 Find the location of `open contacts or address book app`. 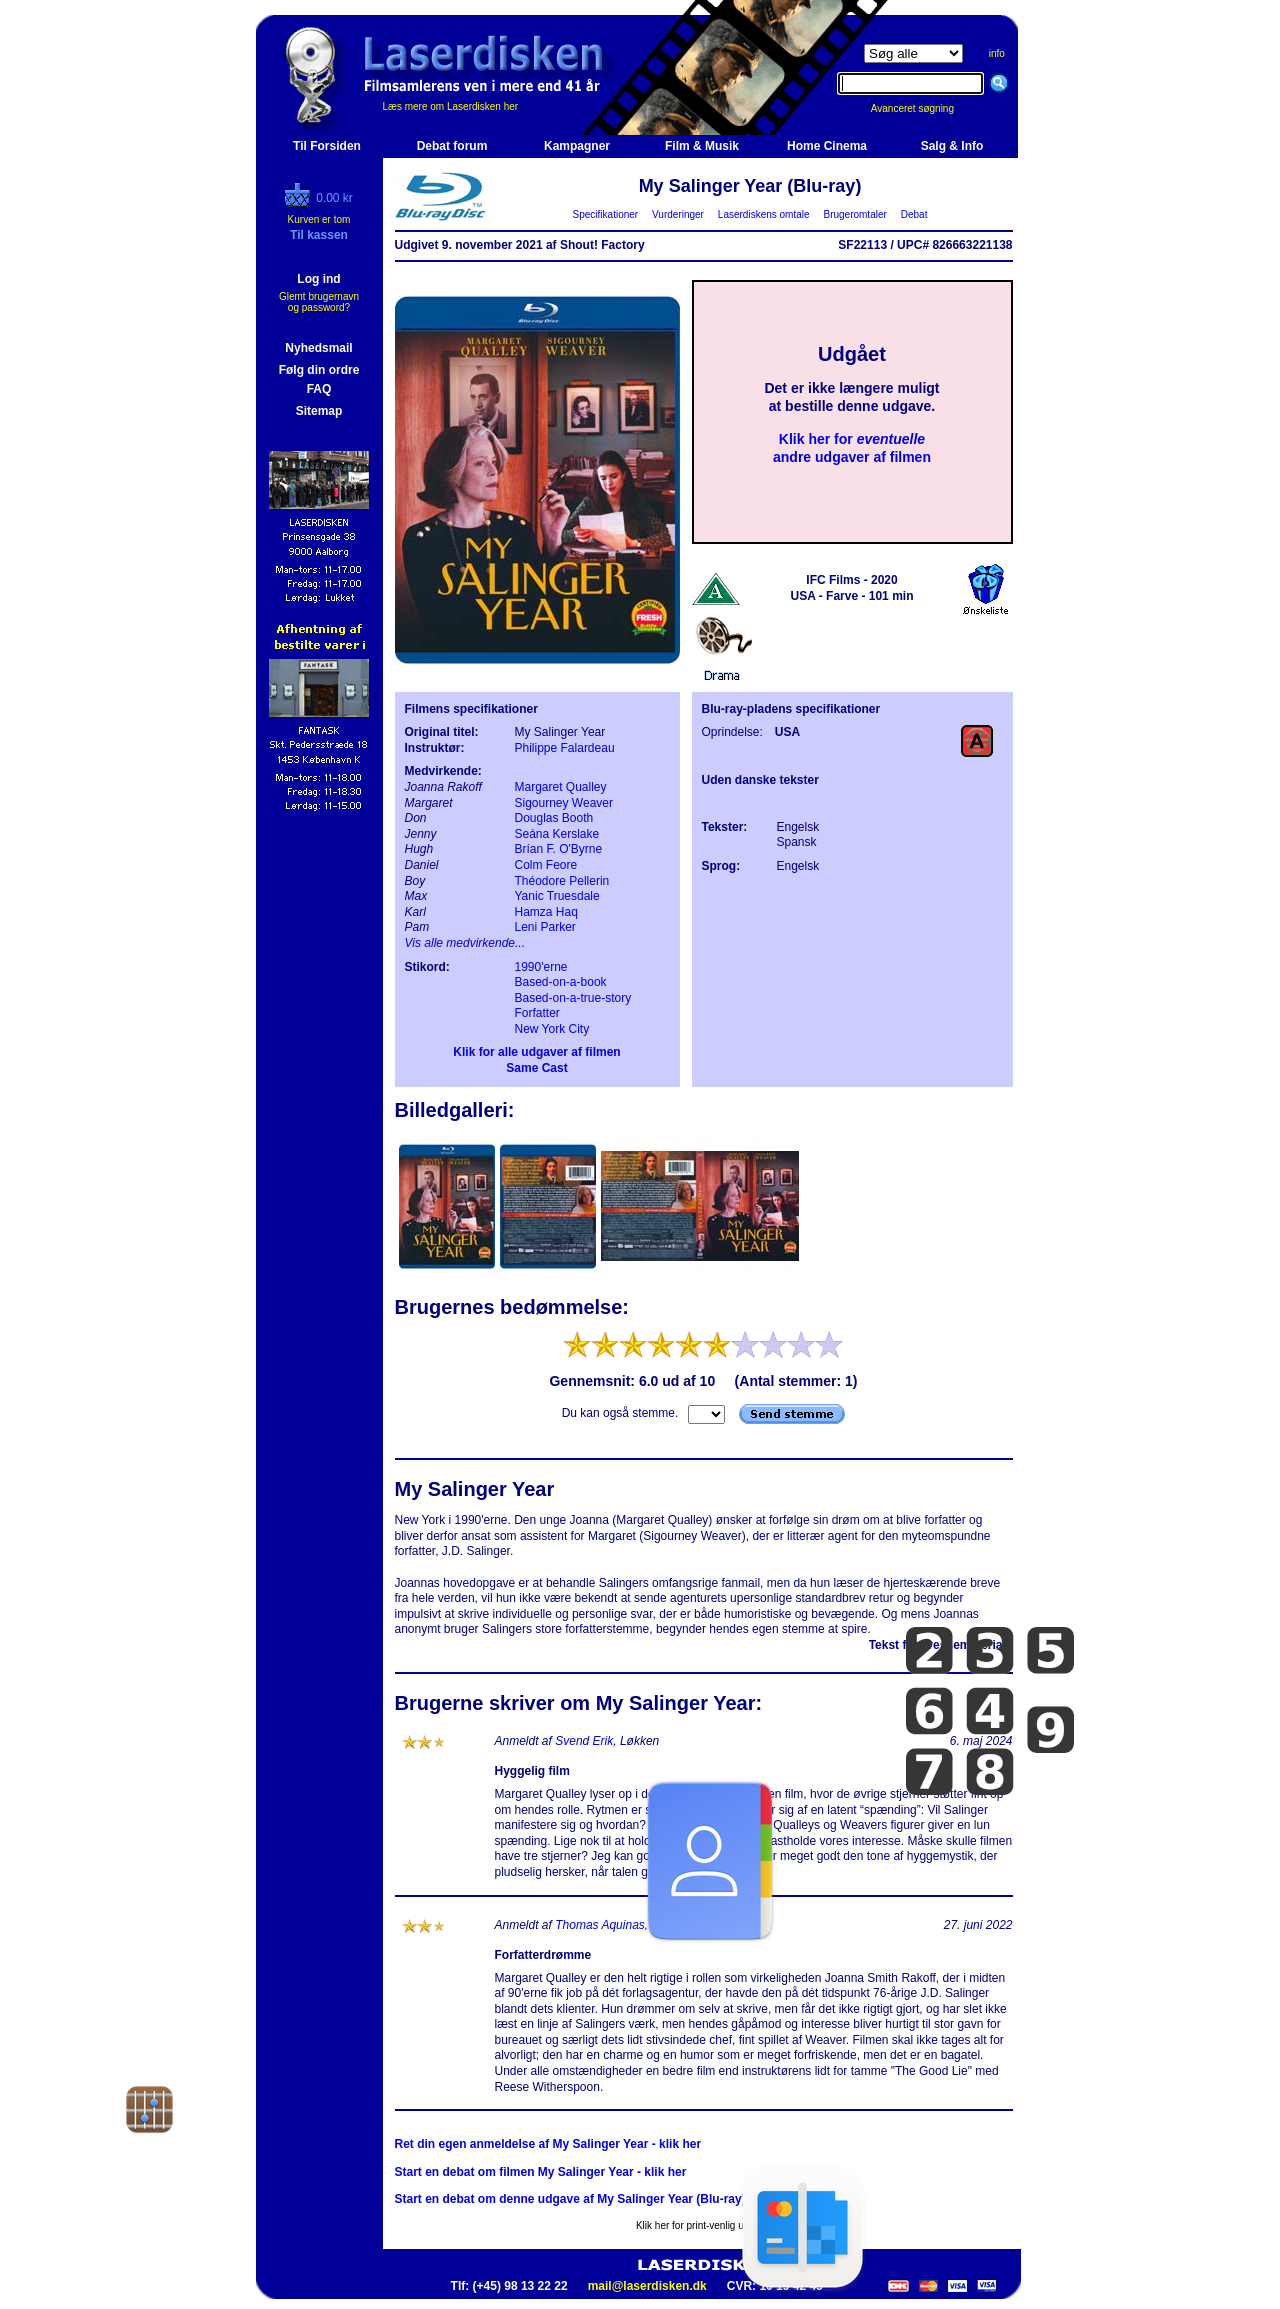

open contacts or address book app is located at coordinates (710, 1861).